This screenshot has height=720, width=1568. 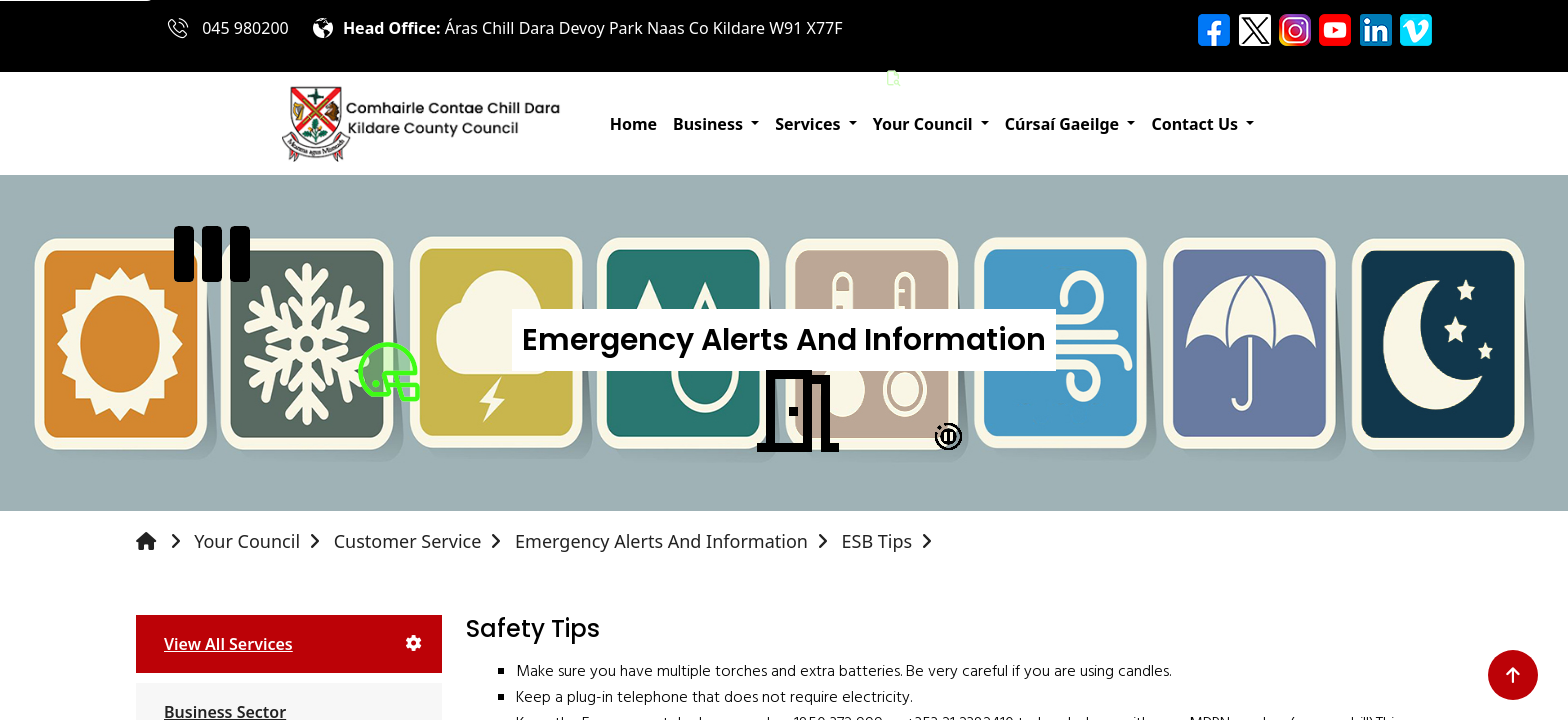 I want to click on access football or sports content, so click(x=389, y=373).